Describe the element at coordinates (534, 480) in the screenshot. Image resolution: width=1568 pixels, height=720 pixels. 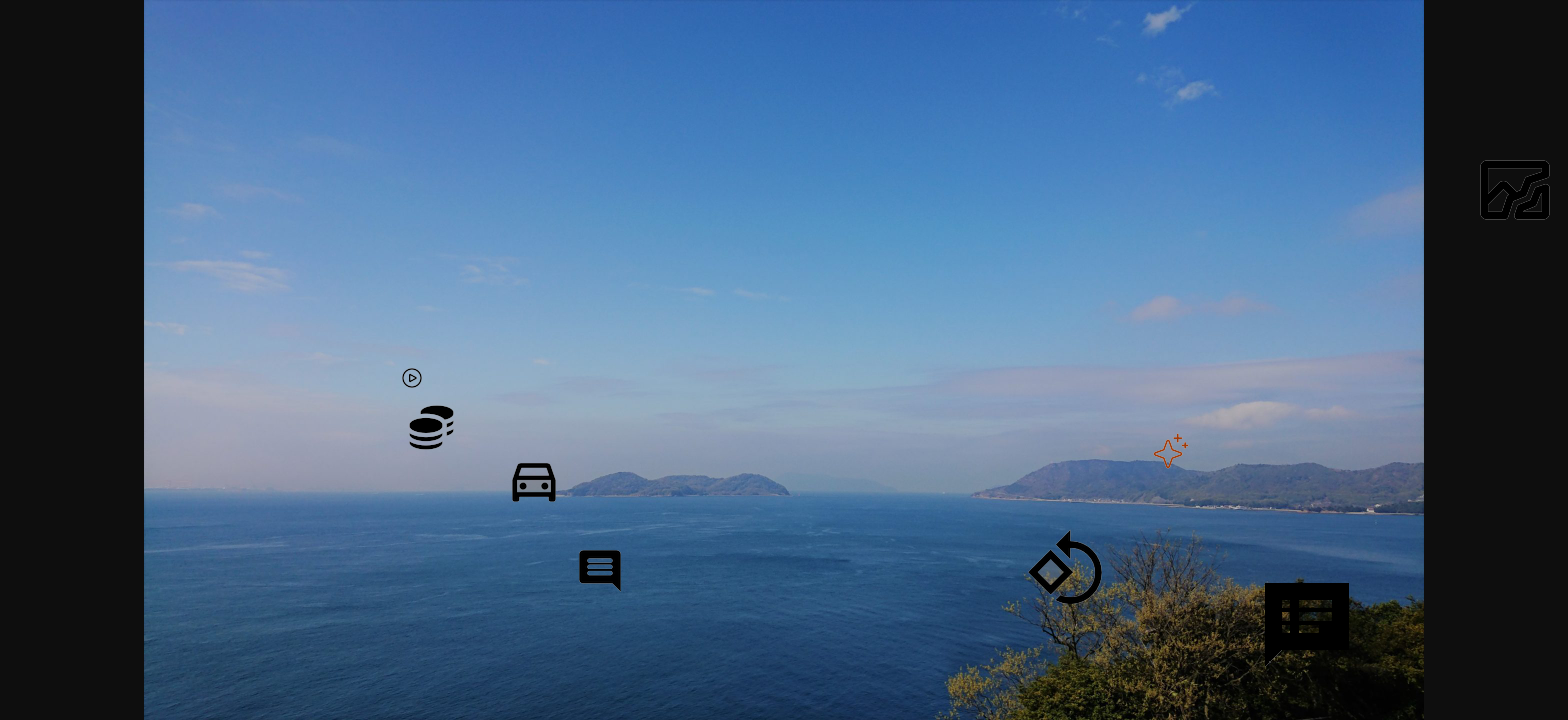
I see `get driving directions` at that location.